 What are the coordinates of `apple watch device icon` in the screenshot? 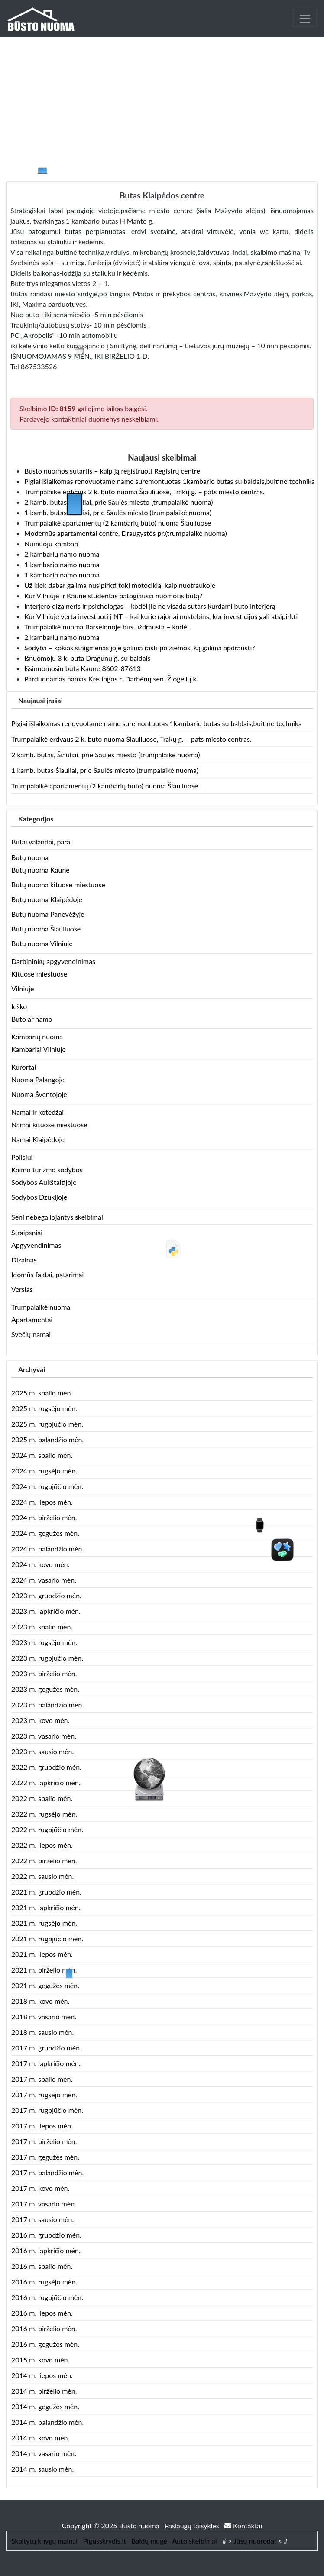 It's located at (259, 1525).